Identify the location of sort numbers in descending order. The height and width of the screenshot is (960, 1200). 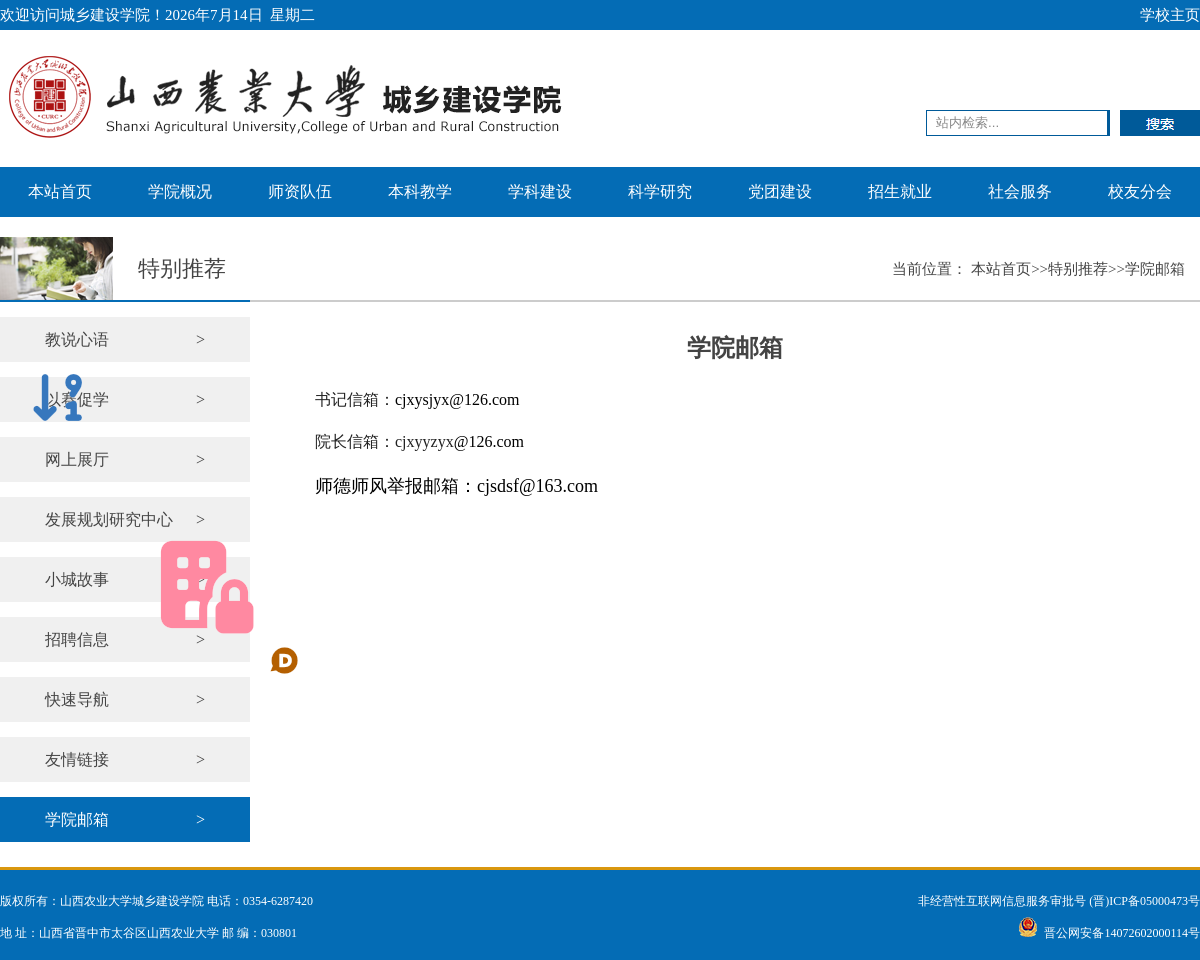
(58, 397).